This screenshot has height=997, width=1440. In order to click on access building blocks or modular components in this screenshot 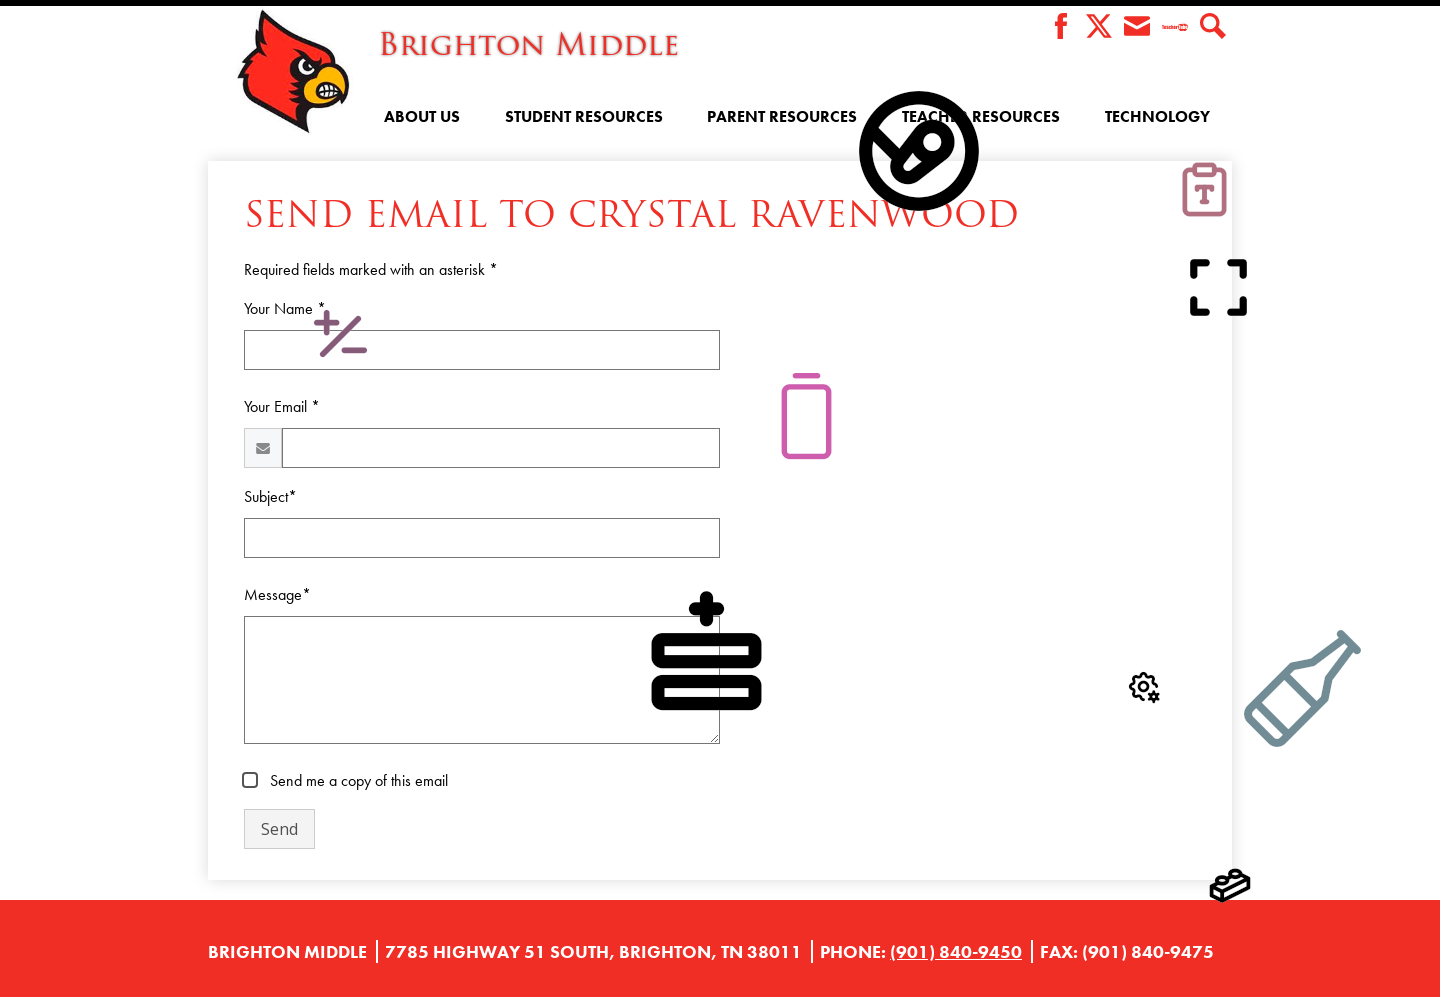, I will do `click(1230, 885)`.